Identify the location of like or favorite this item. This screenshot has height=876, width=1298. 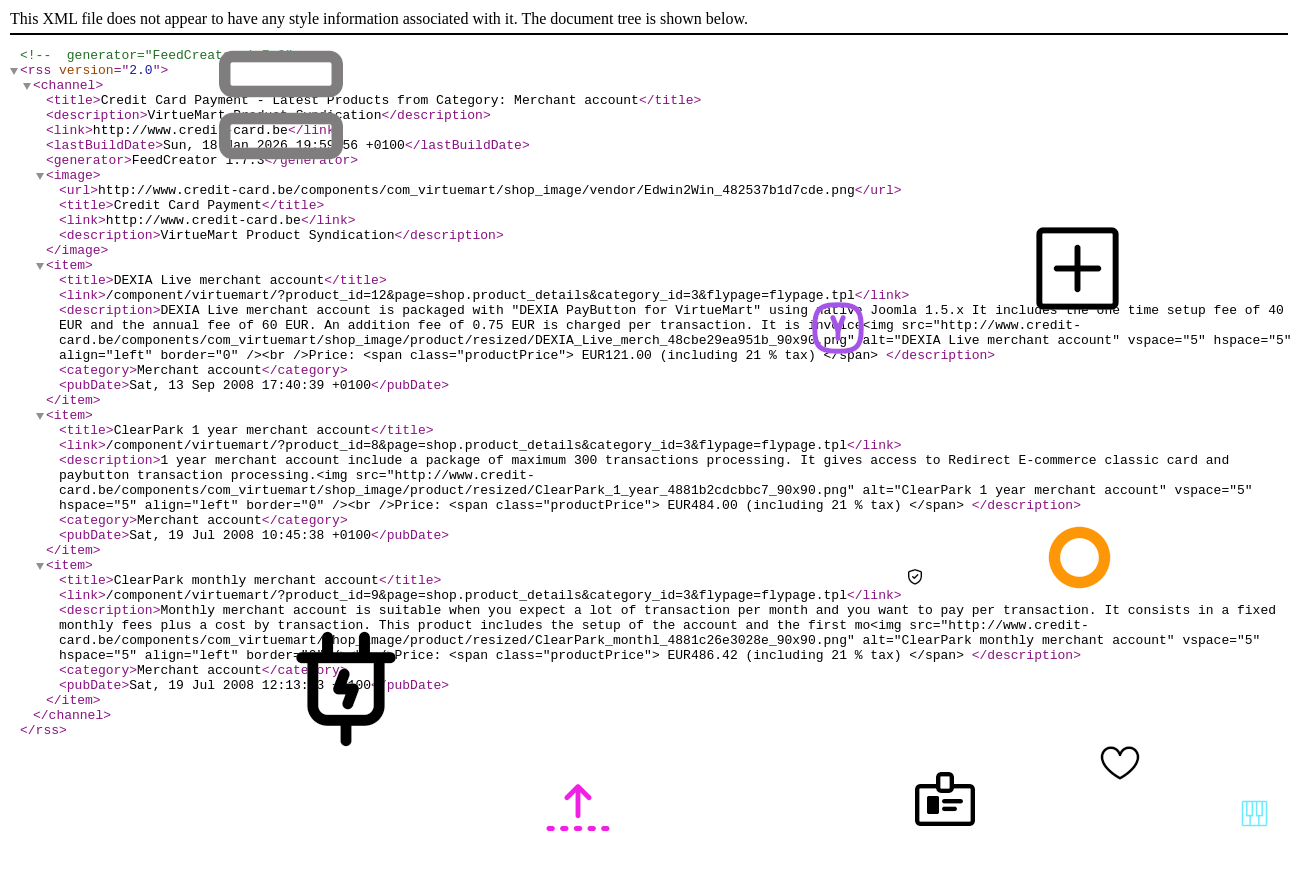
(1120, 763).